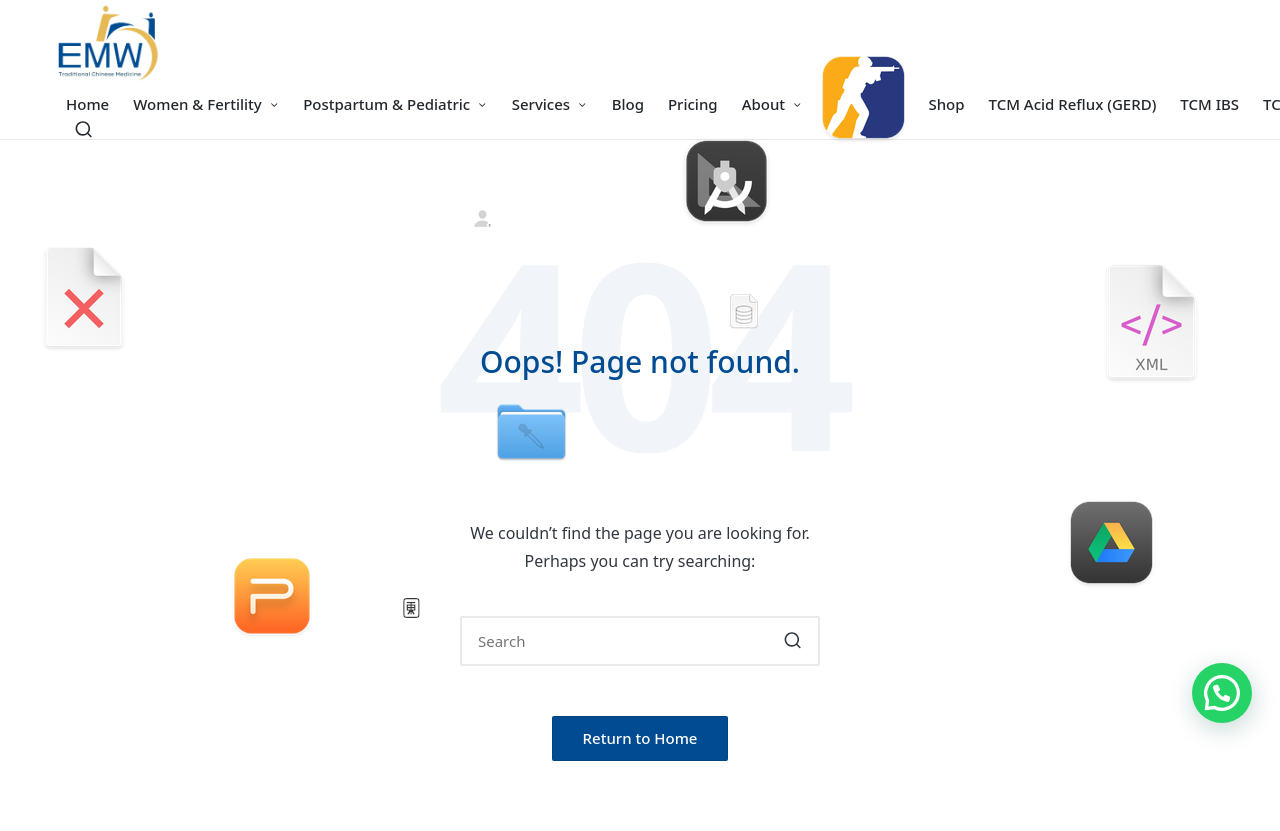  What do you see at coordinates (272, 596) in the screenshot?
I see `open wps presentation app` at bounding box center [272, 596].